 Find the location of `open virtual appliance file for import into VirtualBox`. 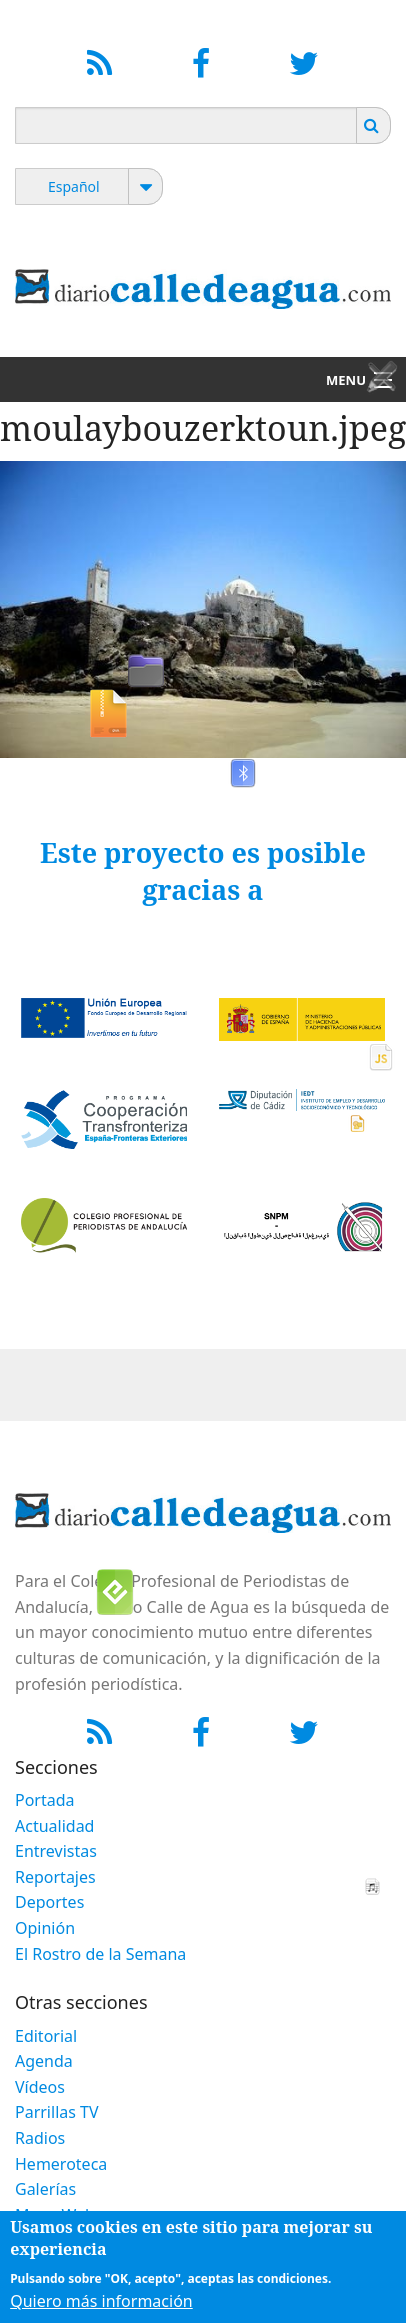

open virtual appliance file for import into VirtualBox is located at coordinates (108, 714).